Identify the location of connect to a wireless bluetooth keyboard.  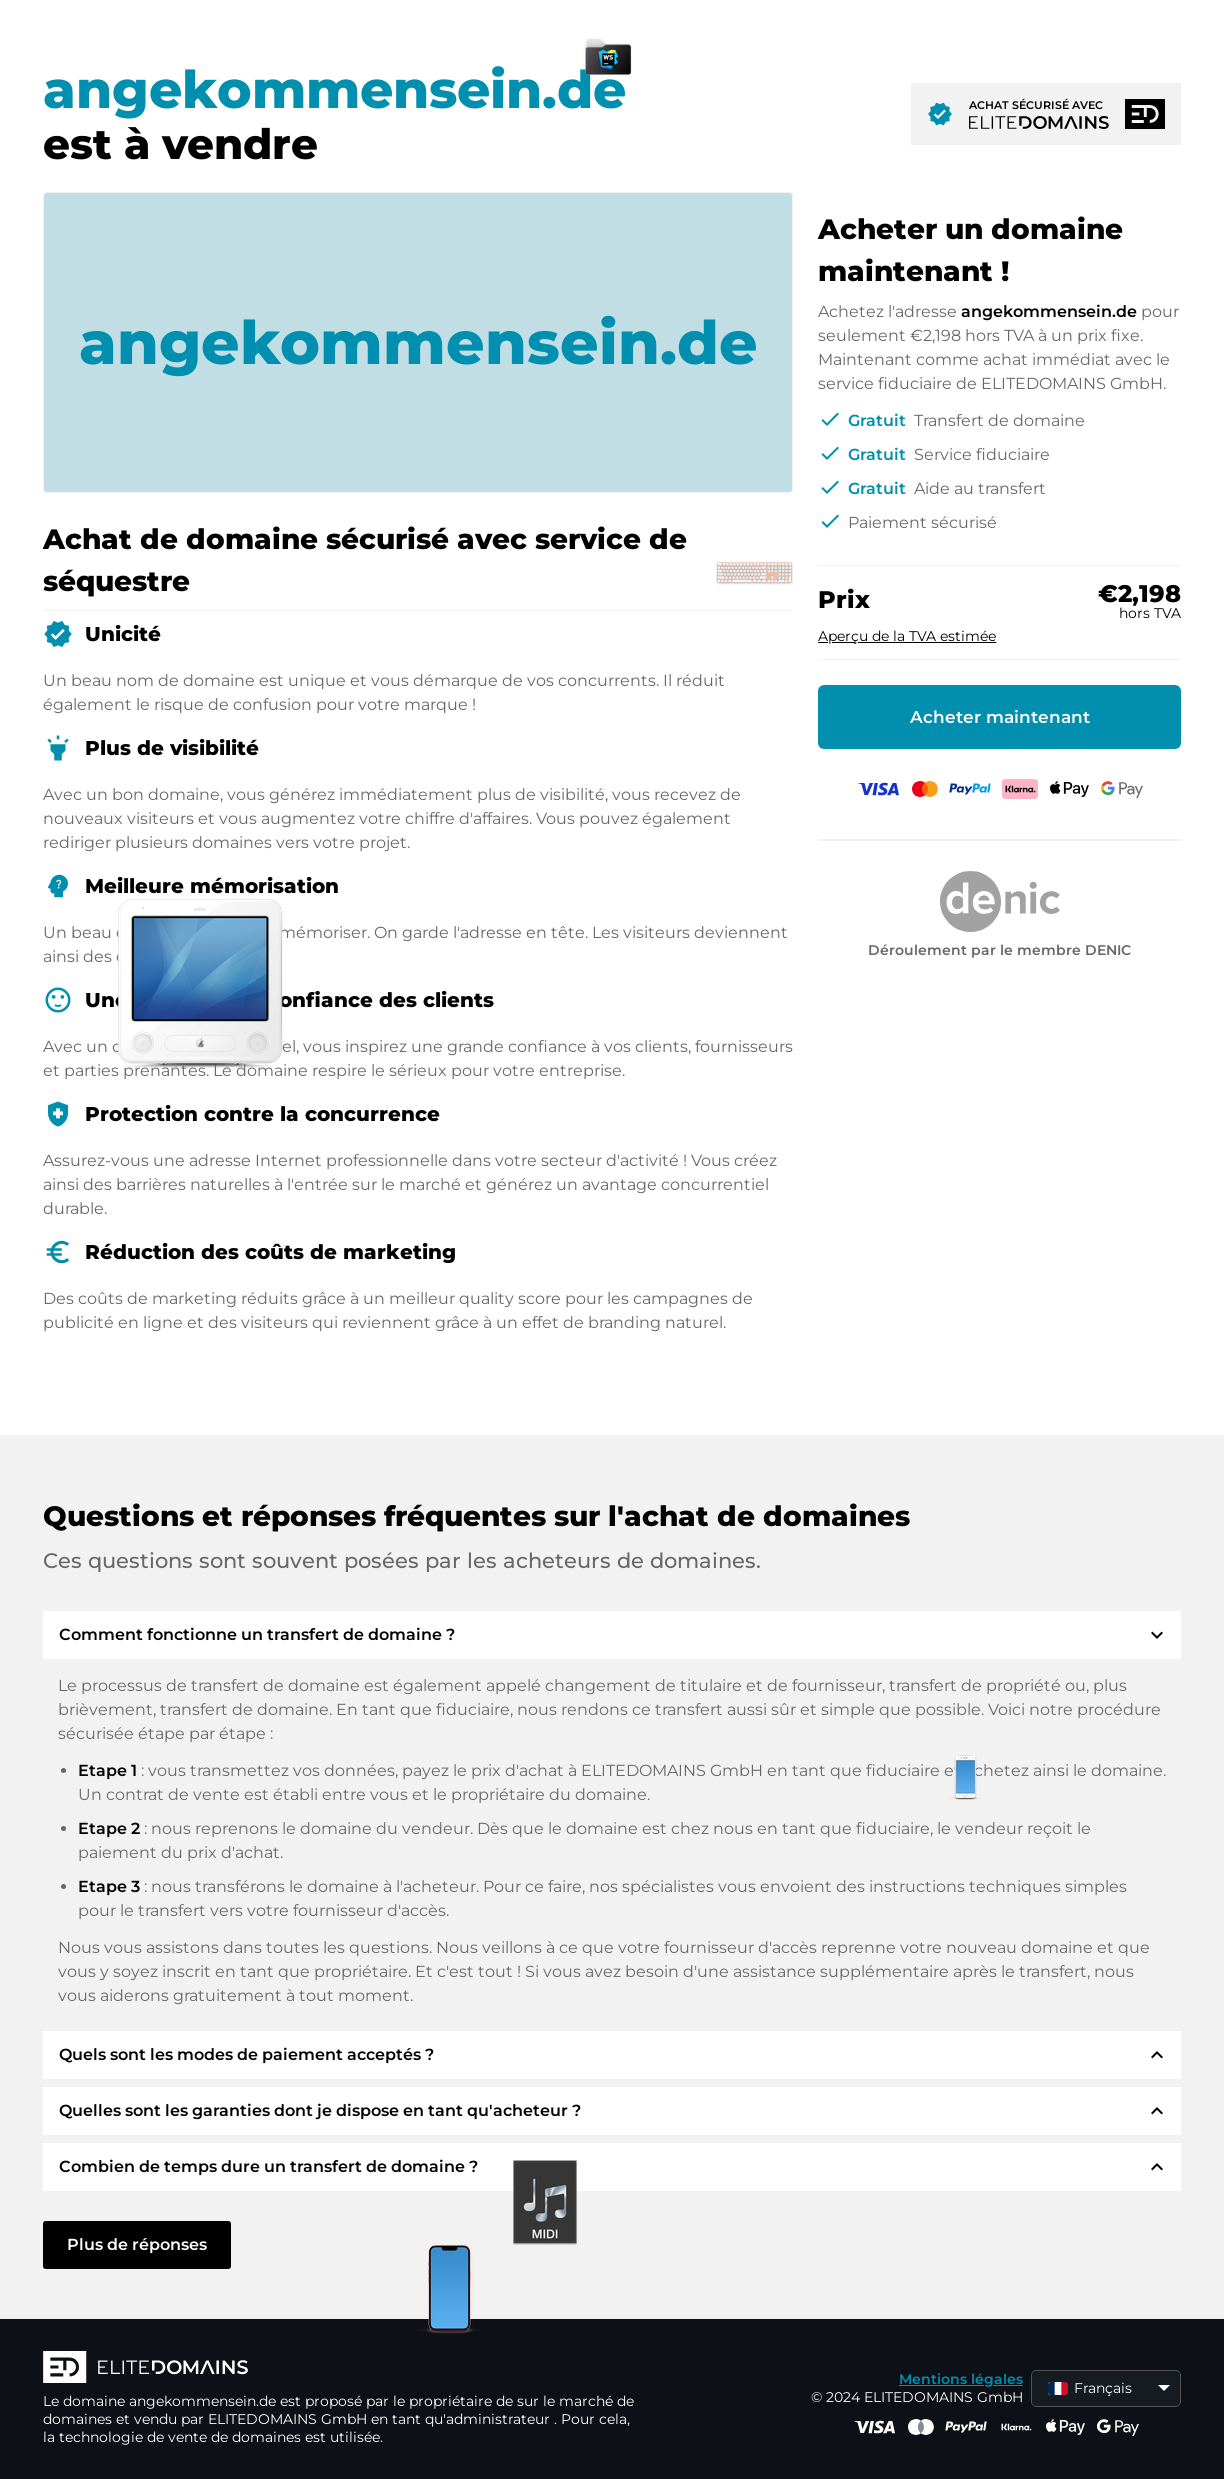
(754, 572).